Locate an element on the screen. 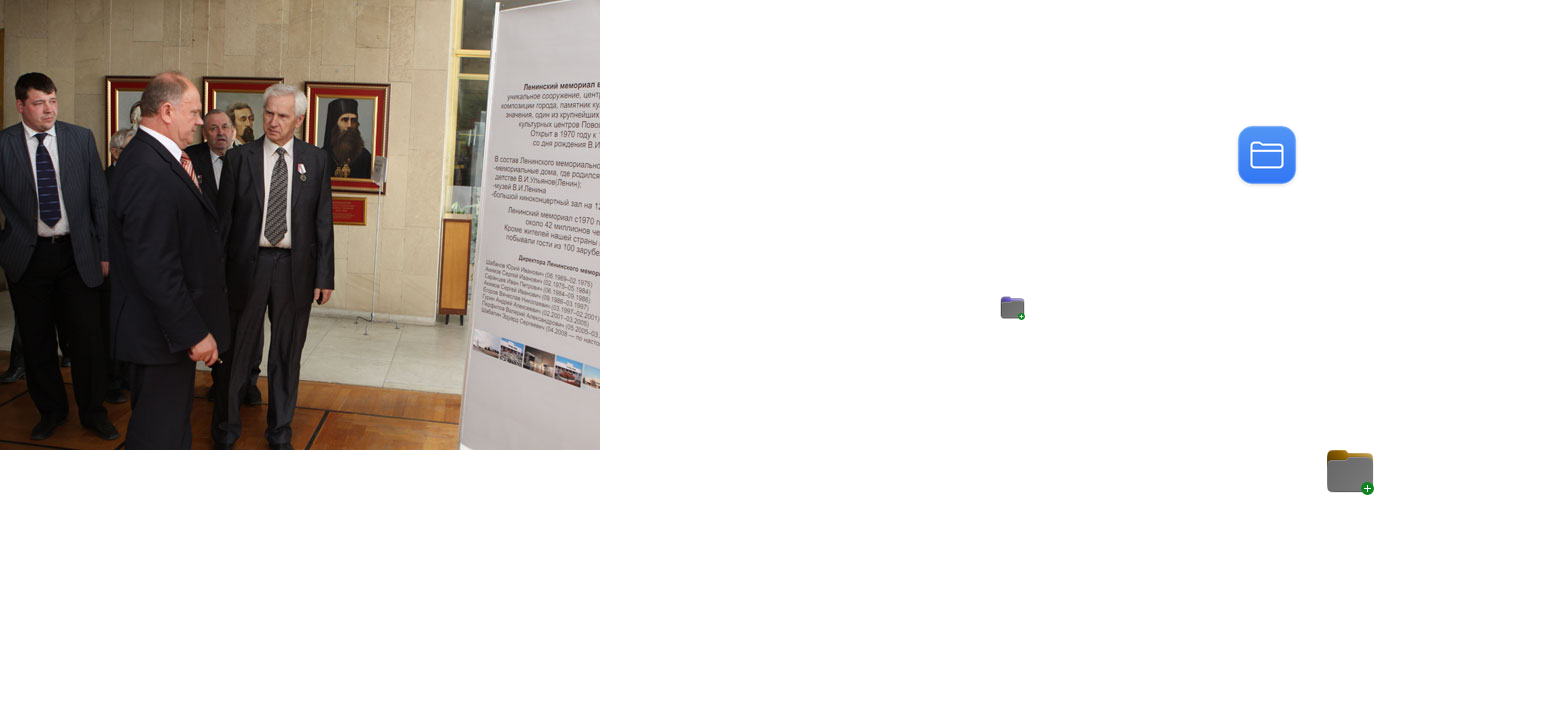 This screenshot has height=720, width=1549. create a new folder is located at coordinates (1350, 471).